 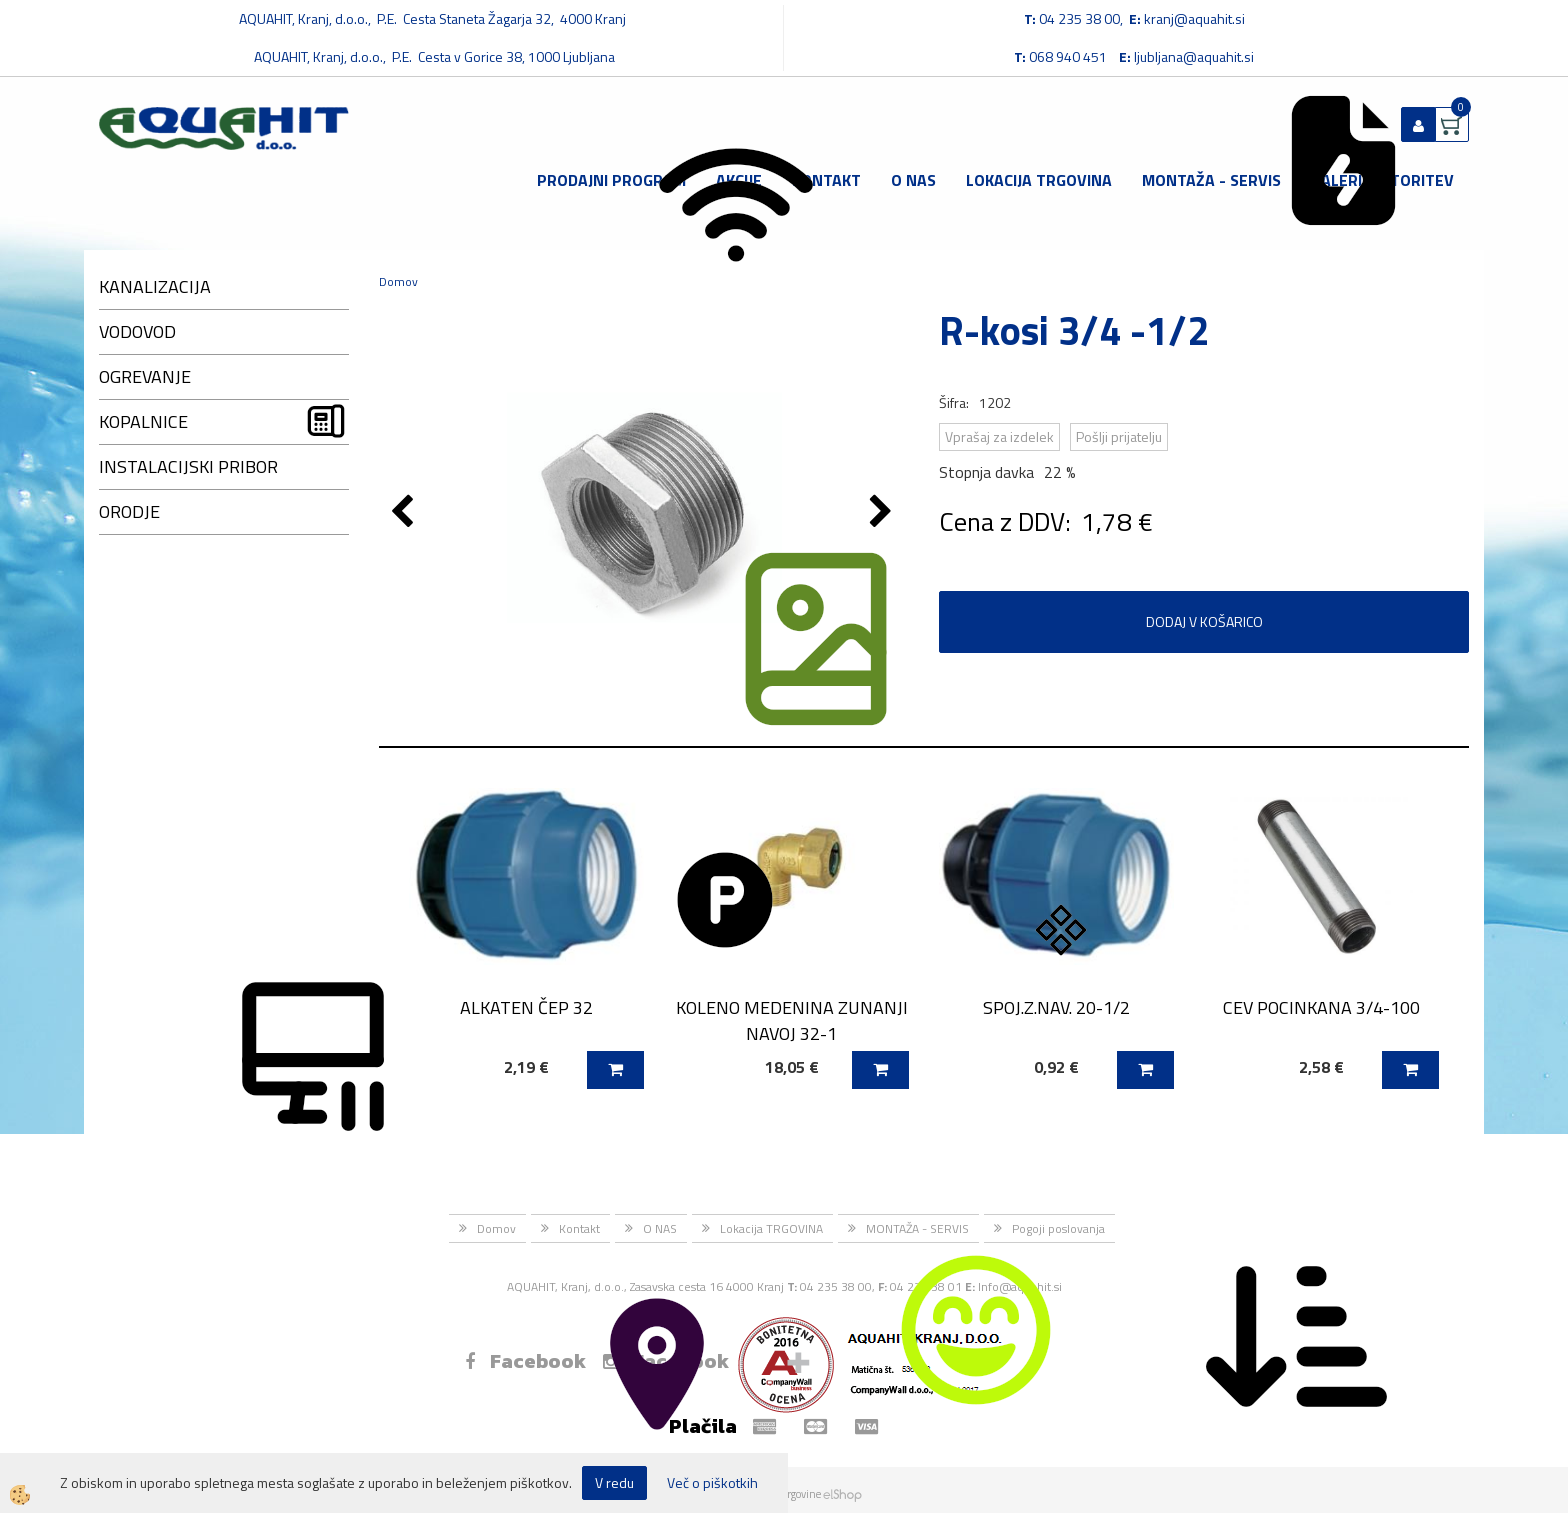 What do you see at coordinates (326, 421) in the screenshot?
I see `call using landline phone` at bounding box center [326, 421].